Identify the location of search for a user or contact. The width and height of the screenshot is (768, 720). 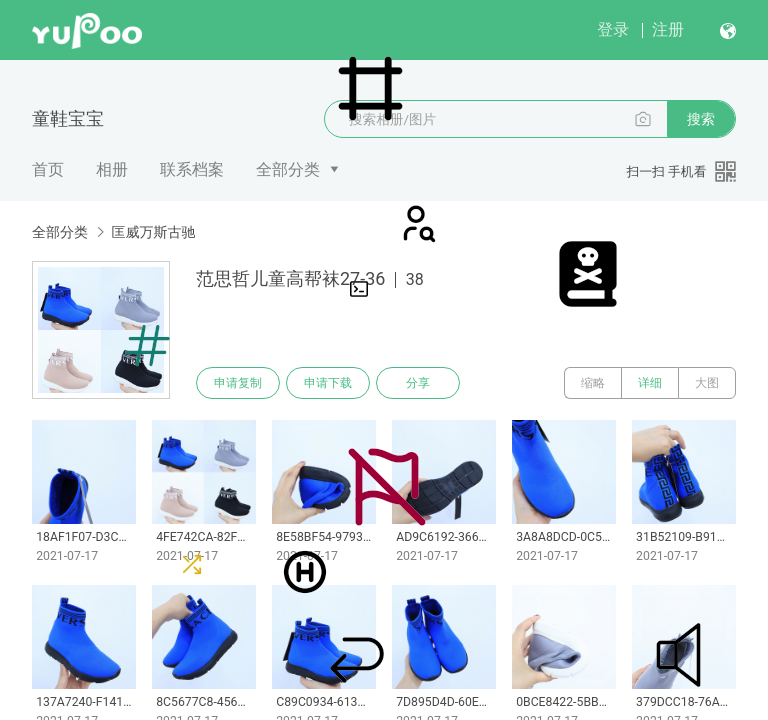
(416, 223).